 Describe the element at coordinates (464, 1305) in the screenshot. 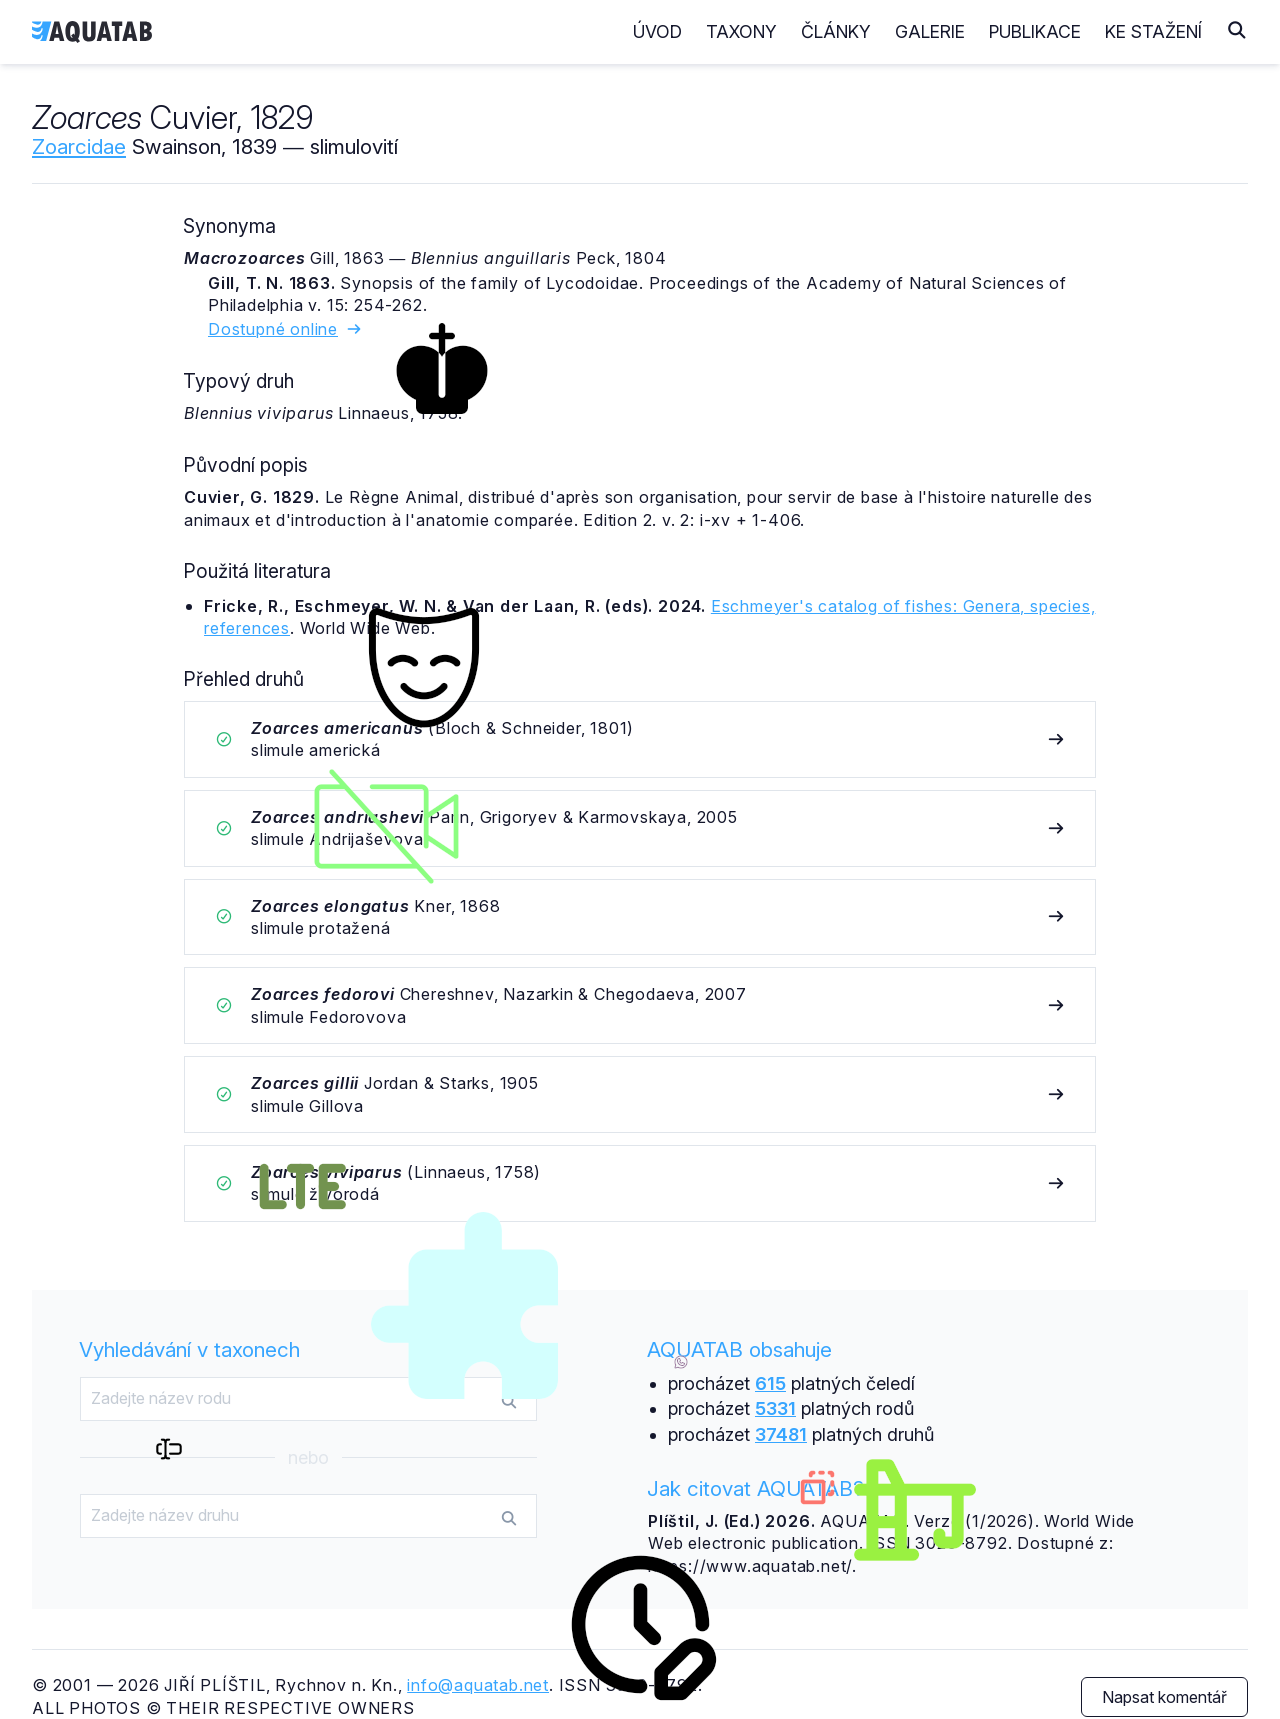

I see `manage plugins or extensions` at that location.